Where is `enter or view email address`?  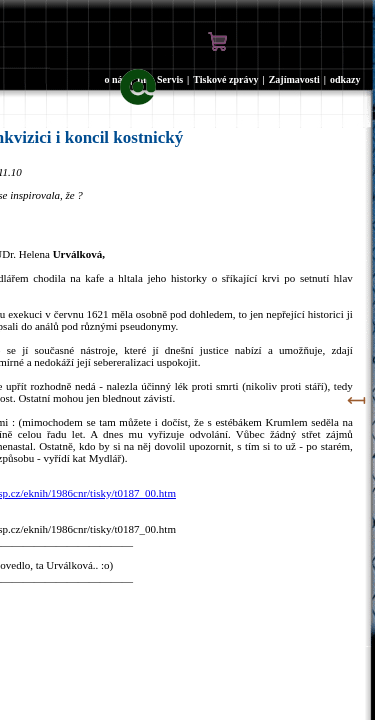 enter or view email address is located at coordinates (138, 87).